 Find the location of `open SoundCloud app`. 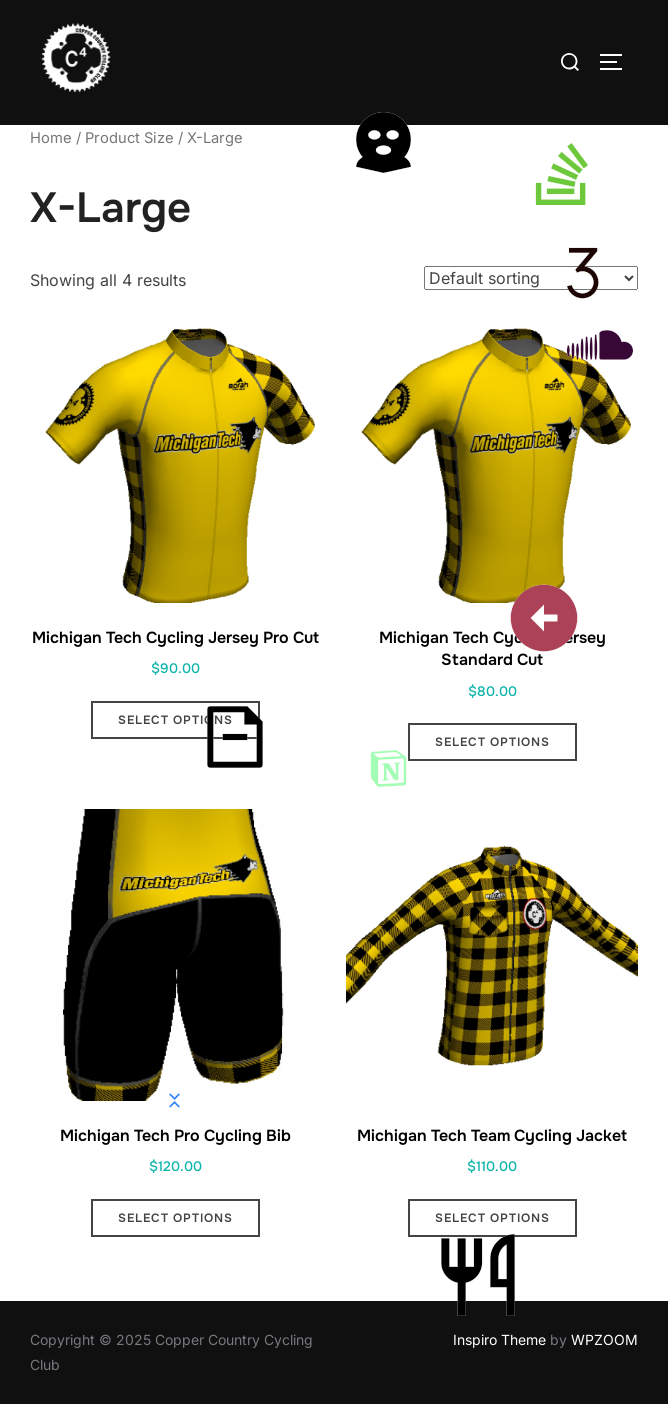

open SoundCloud app is located at coordinates (600, 345).